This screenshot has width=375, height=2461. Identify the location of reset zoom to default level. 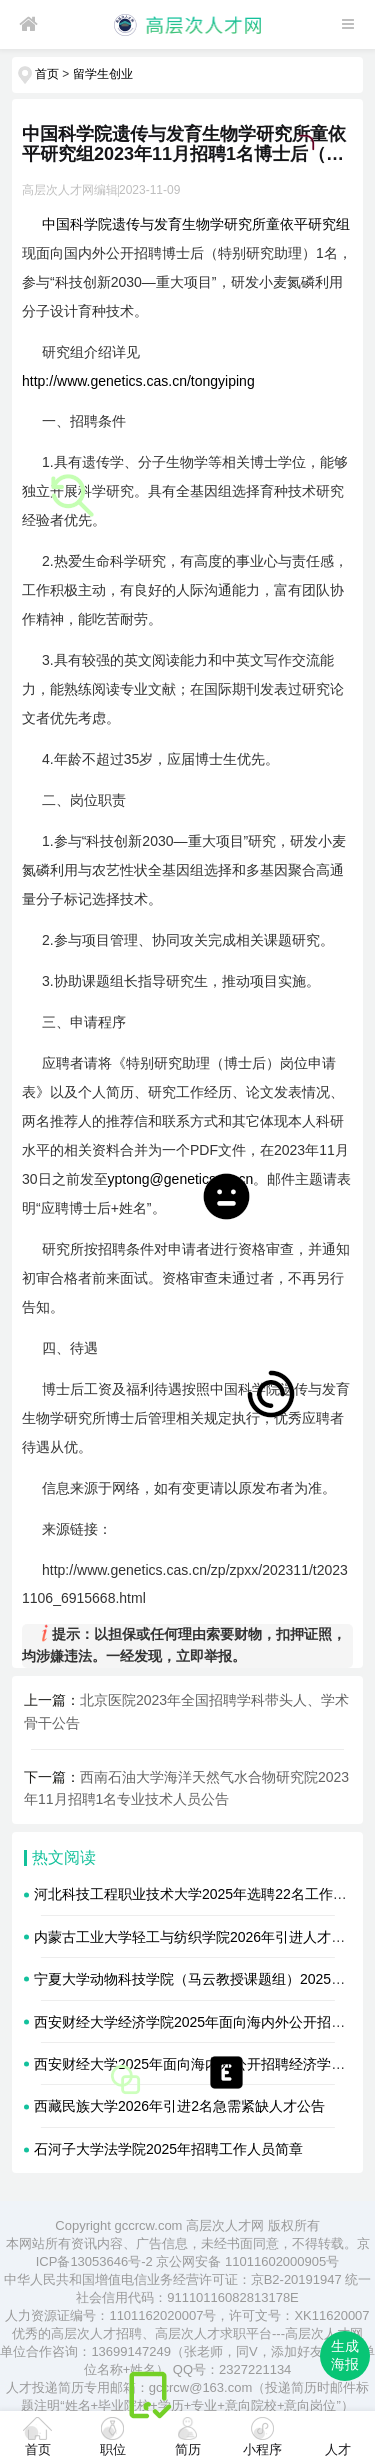
(72, 495).